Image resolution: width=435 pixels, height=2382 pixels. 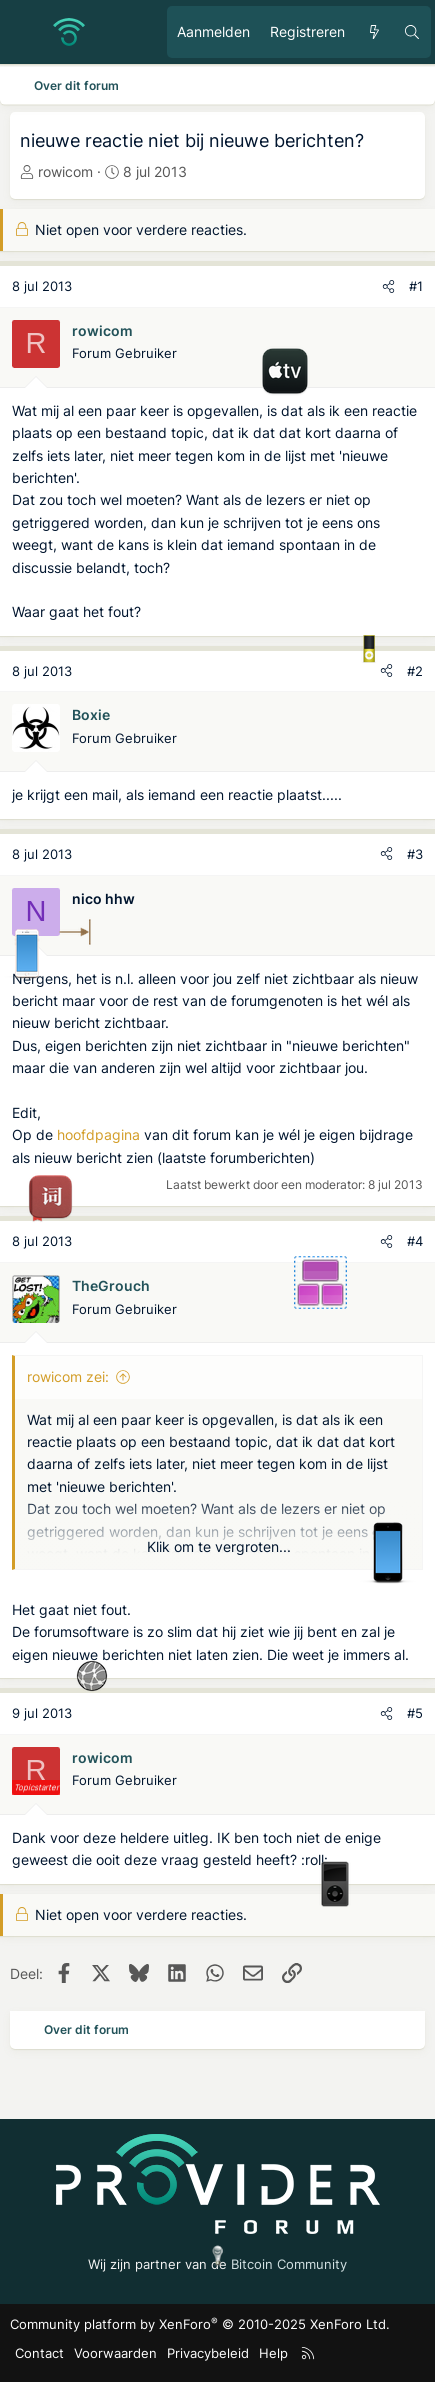 What do you see at coordinates (369, 649) in the screenshot?
I see `iPod nano device in yellow` at bounding box center [369, 649].